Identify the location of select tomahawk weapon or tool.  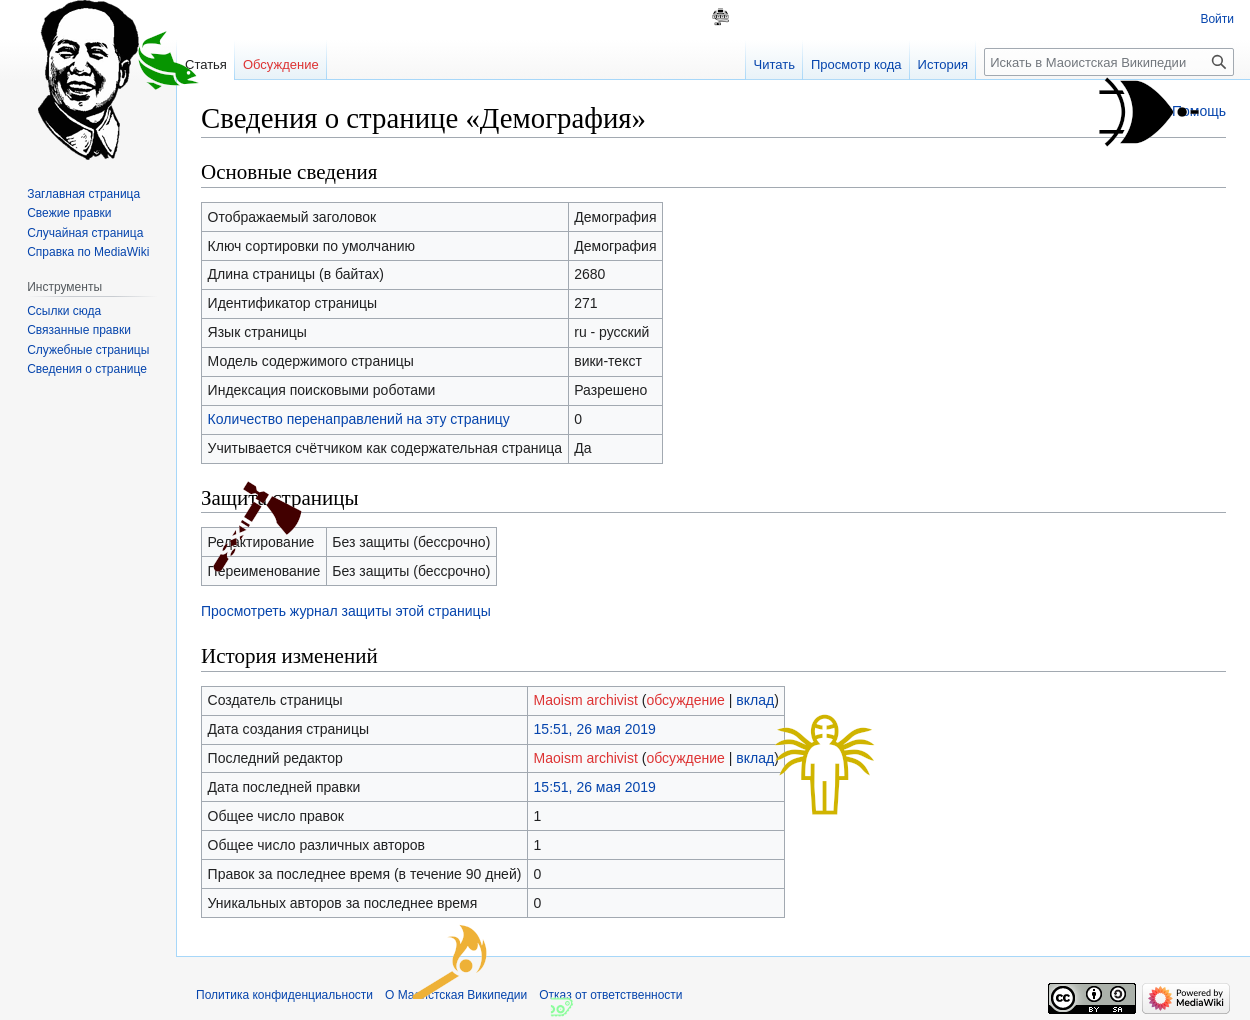
(257, 526).